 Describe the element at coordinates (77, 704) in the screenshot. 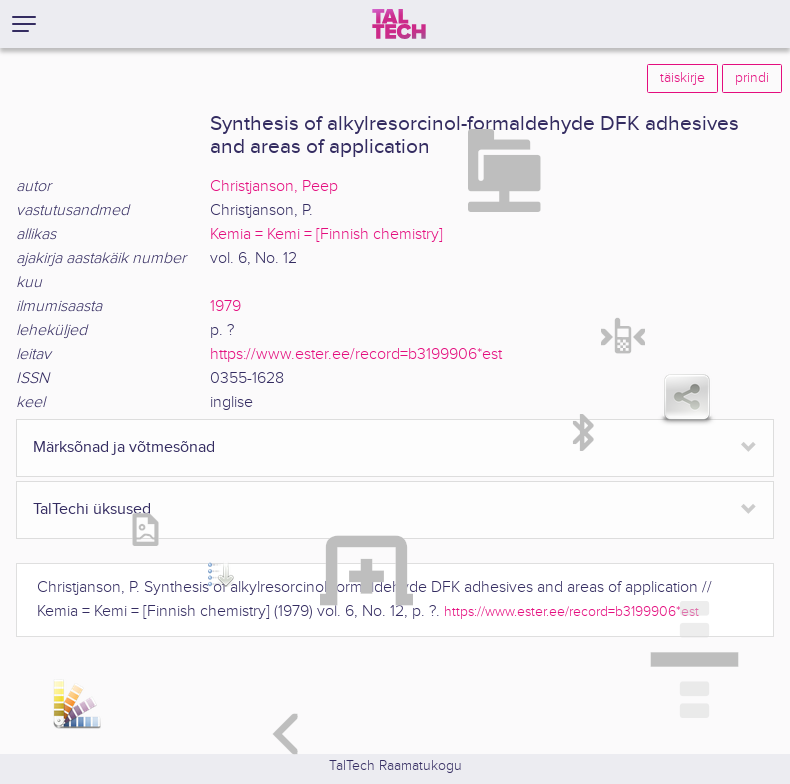

I see `customize desktop theme and appearance` at that location.